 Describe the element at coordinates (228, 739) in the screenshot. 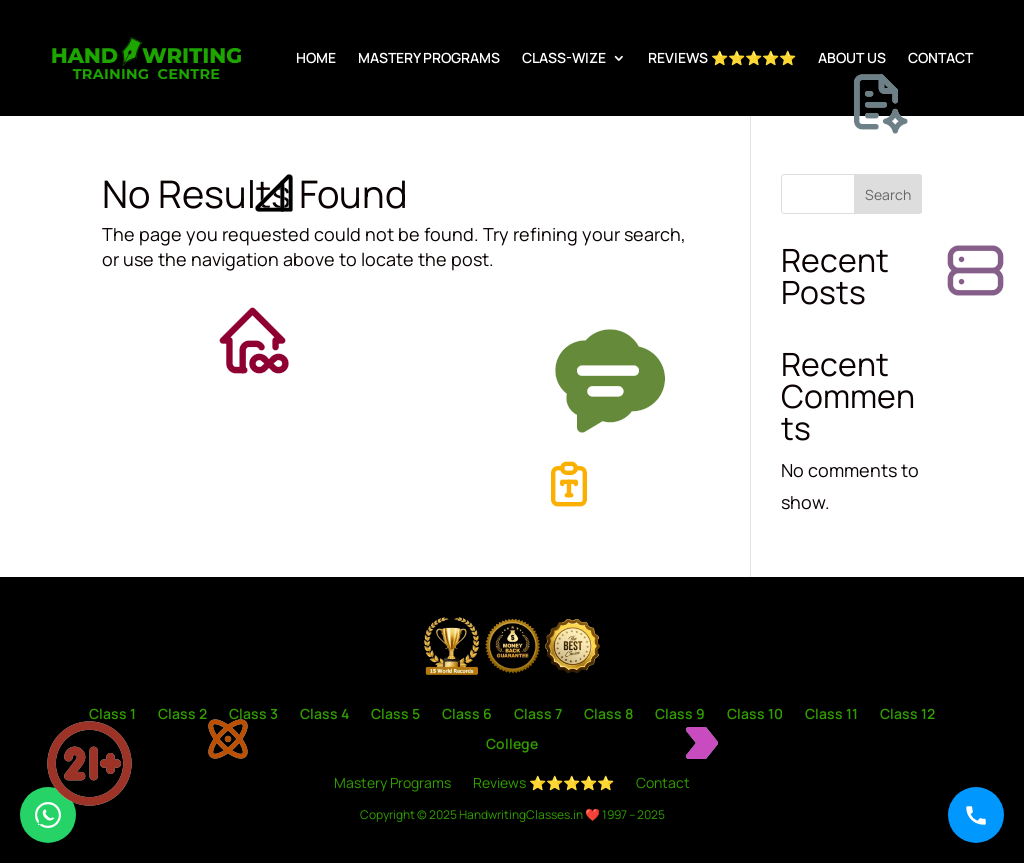

I see `access science or chemistry features` at that location.